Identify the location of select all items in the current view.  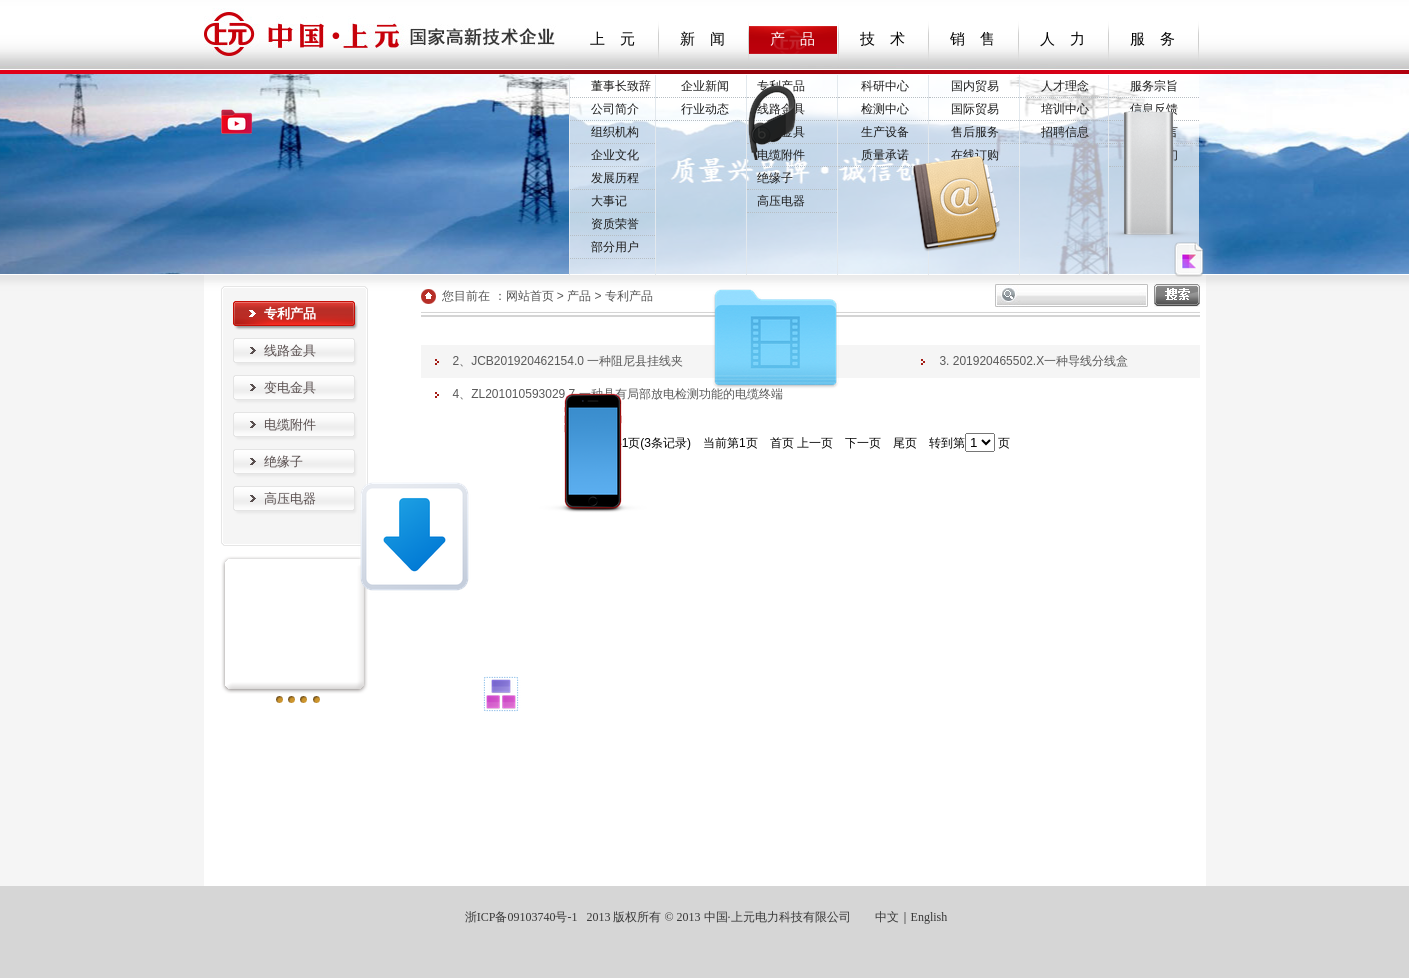
(501, 694).